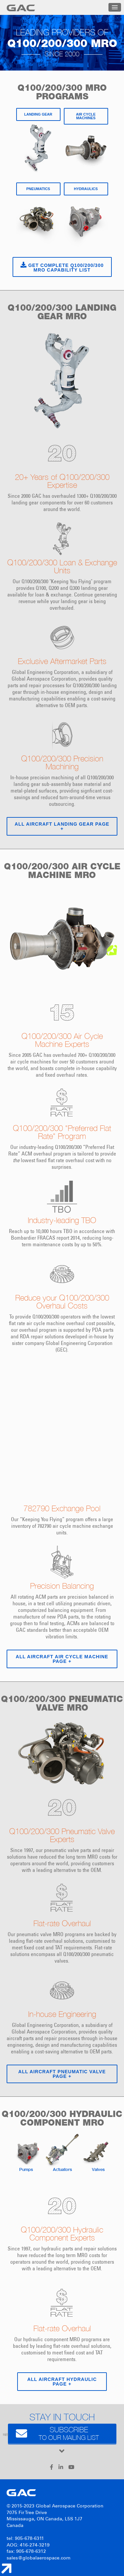  Describe the element at coordinates (6, 2435) in the screenshot. I see `visit the Wizz Air website or app` at that location.